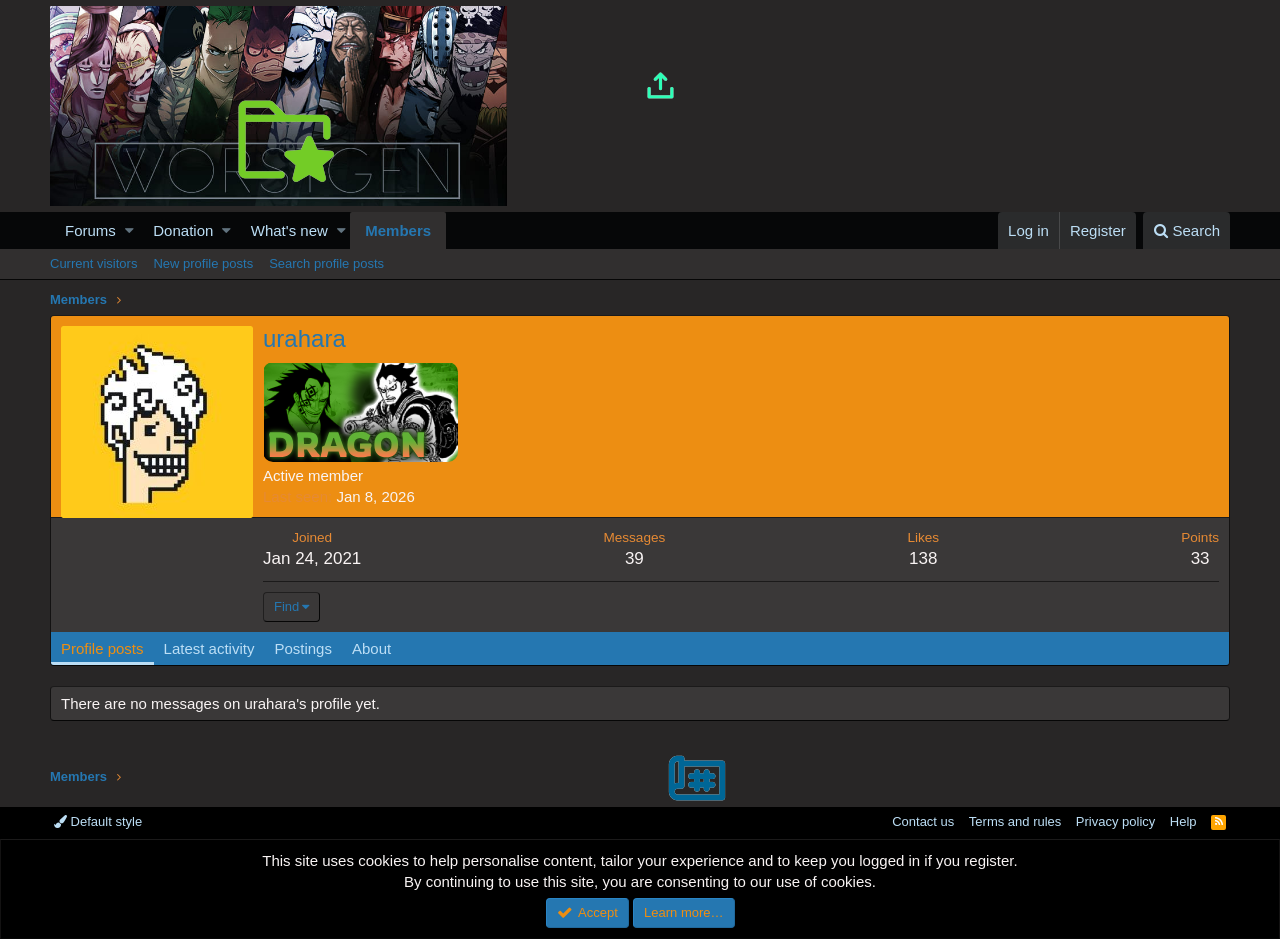 The width and height of the screenshot is (1280, 939). I want to click on upload a file or document, so click(660, 86).